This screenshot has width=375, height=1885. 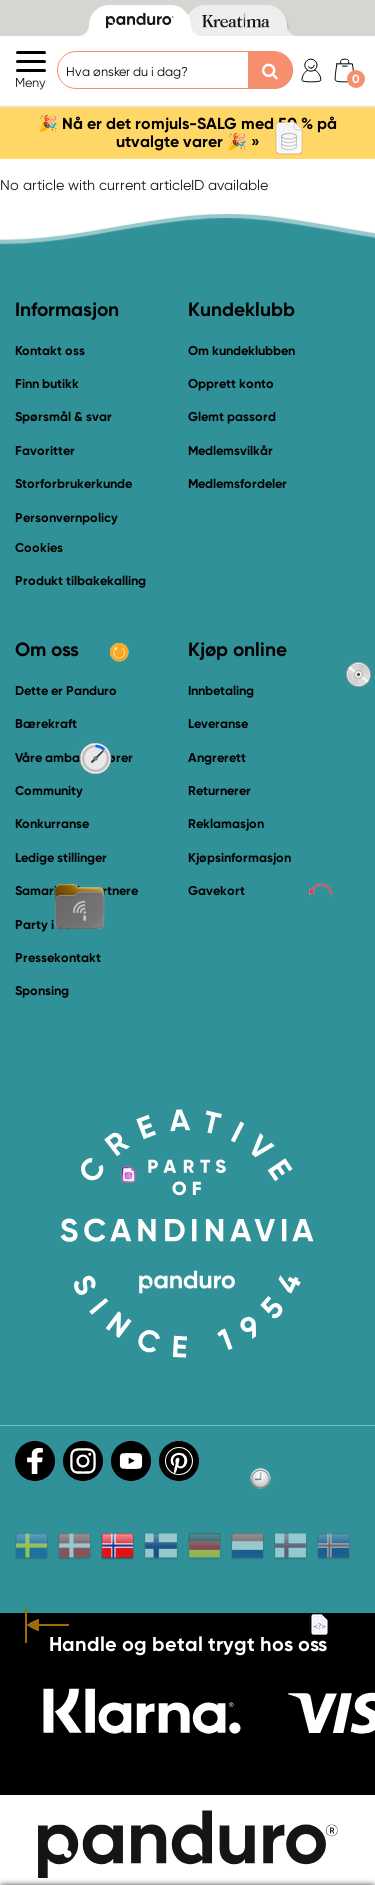 I want to click on open sysprof system profiler, so click(x=95, y=758).